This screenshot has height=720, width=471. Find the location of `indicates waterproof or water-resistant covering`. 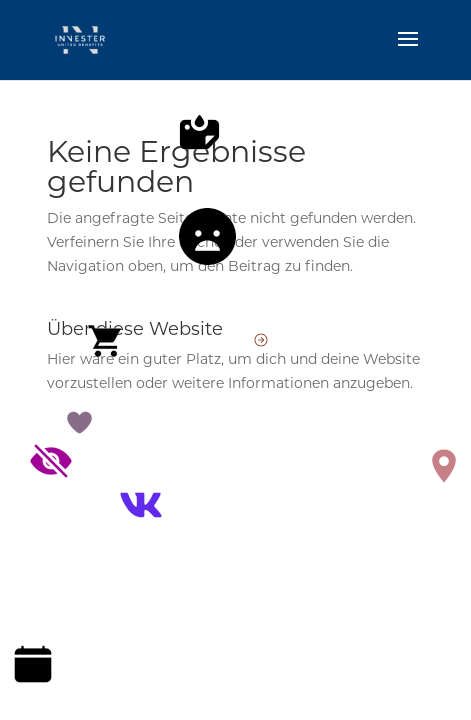

indicates waterproof or water-resistant covering is located at coordinates (199, 134).